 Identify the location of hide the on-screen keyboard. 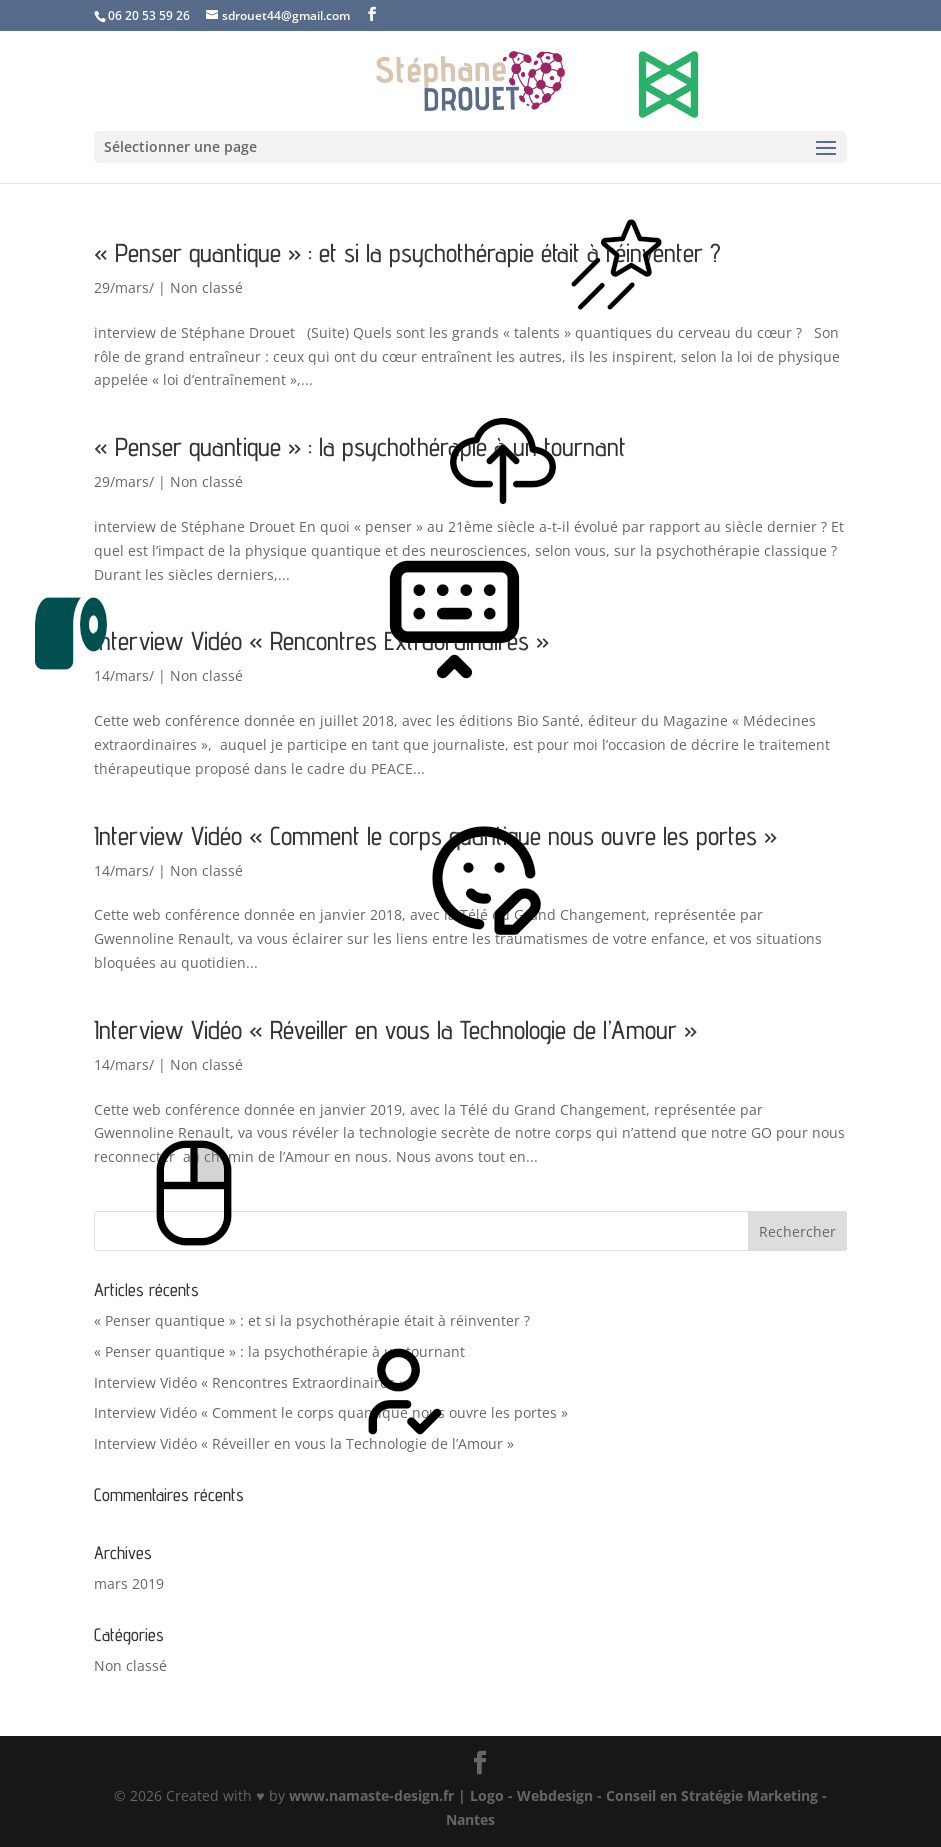
(454, 619).